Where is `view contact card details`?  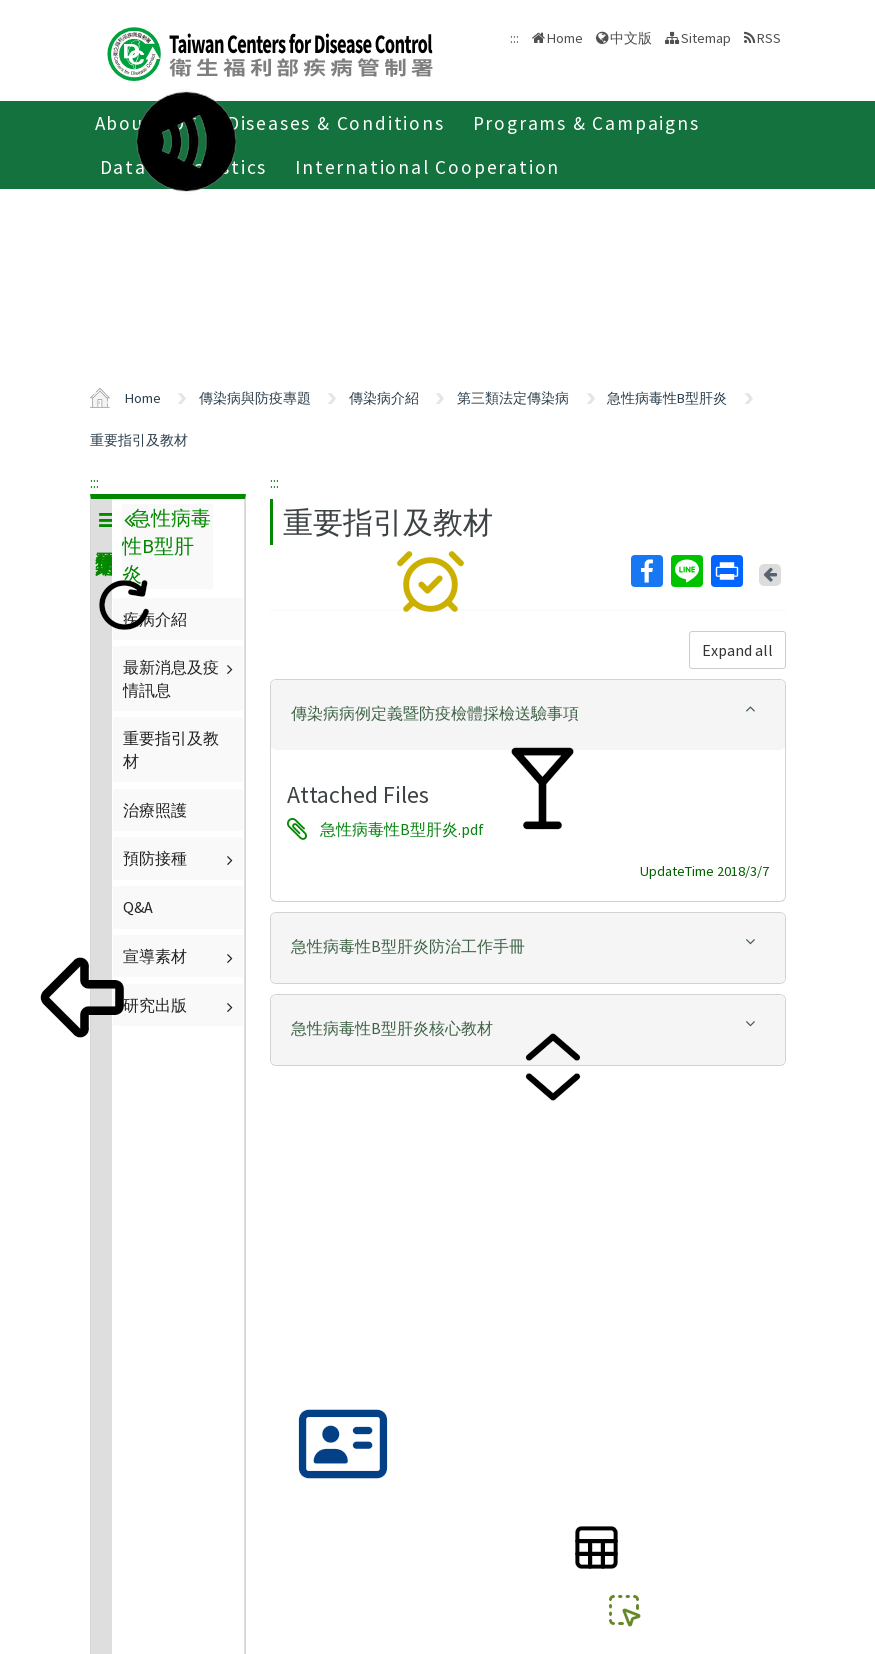
view contact card details is located at coordinates (343, 1444).